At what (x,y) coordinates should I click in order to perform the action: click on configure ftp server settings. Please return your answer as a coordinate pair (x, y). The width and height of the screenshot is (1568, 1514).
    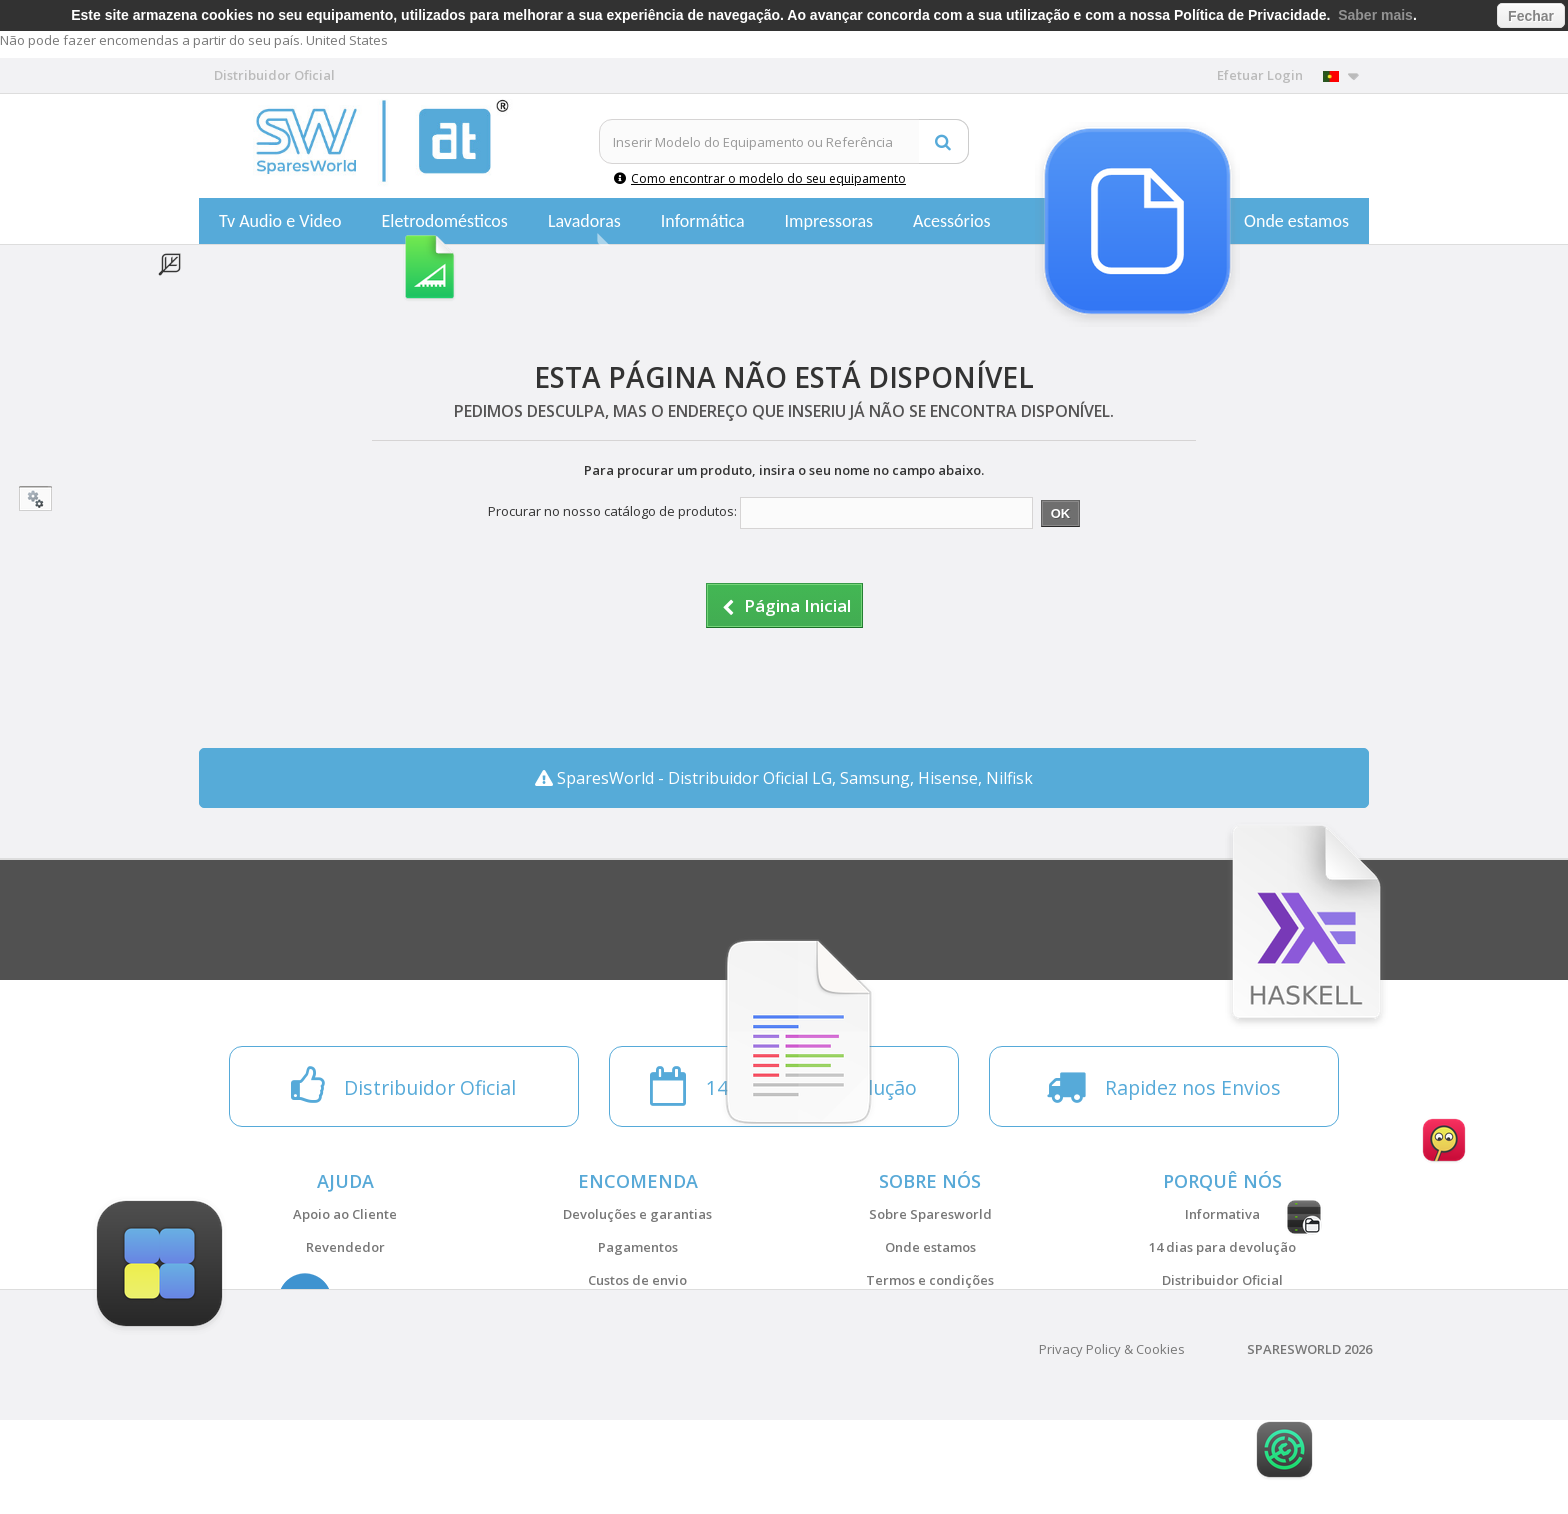
    Looking at the image, I should click on (1304, 1217).